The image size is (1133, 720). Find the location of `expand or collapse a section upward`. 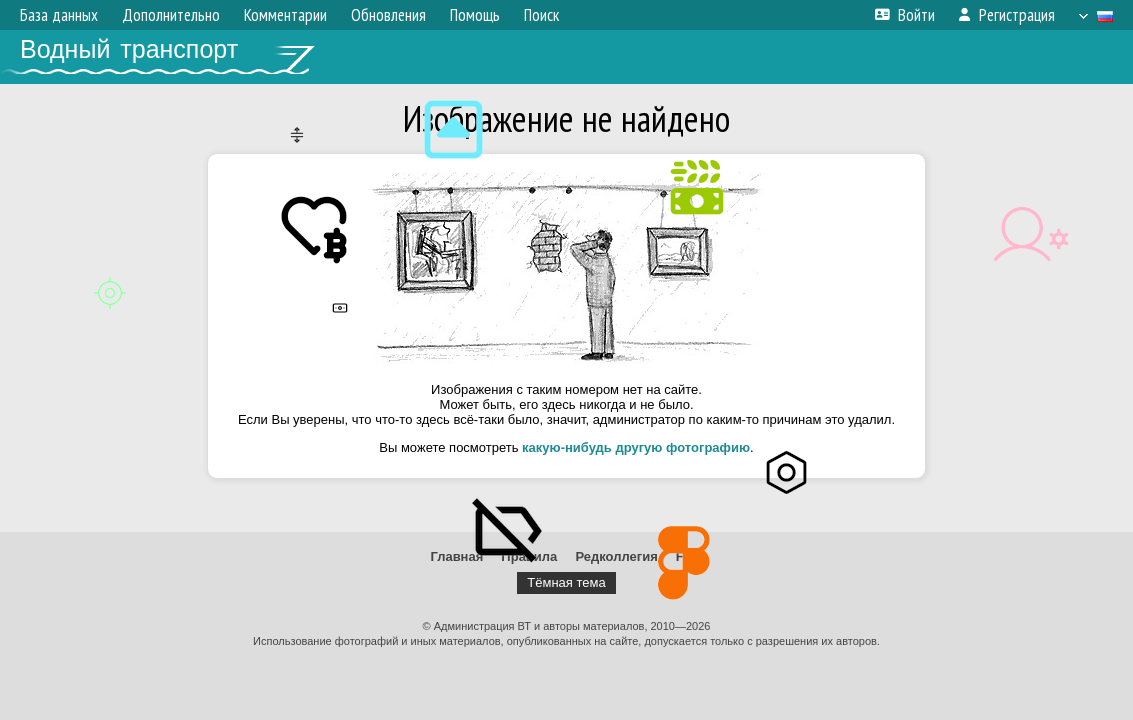

expand or collapse a section upward is located at coordinates (453, 129).